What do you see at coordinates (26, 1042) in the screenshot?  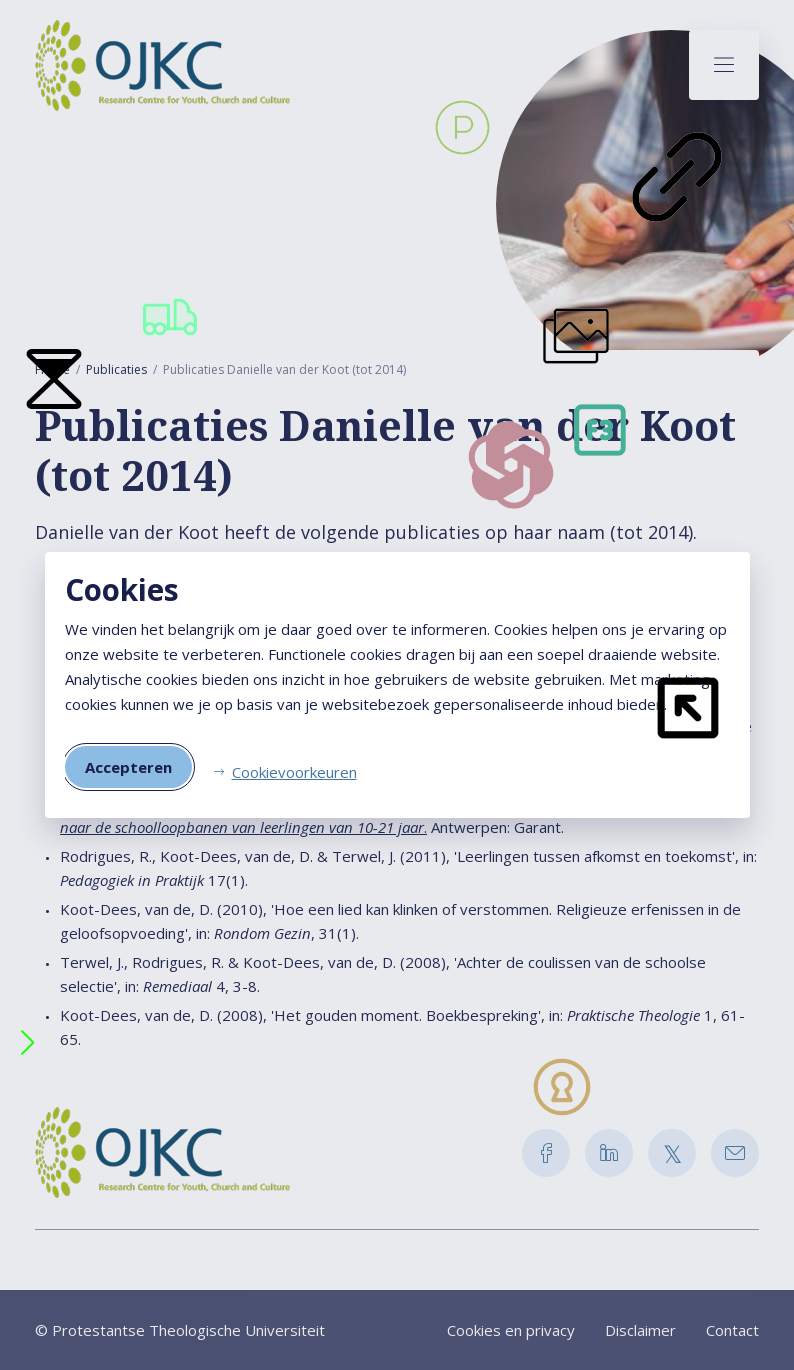 I see `navigate to the next item or page` at bounding box center [26, 1042].